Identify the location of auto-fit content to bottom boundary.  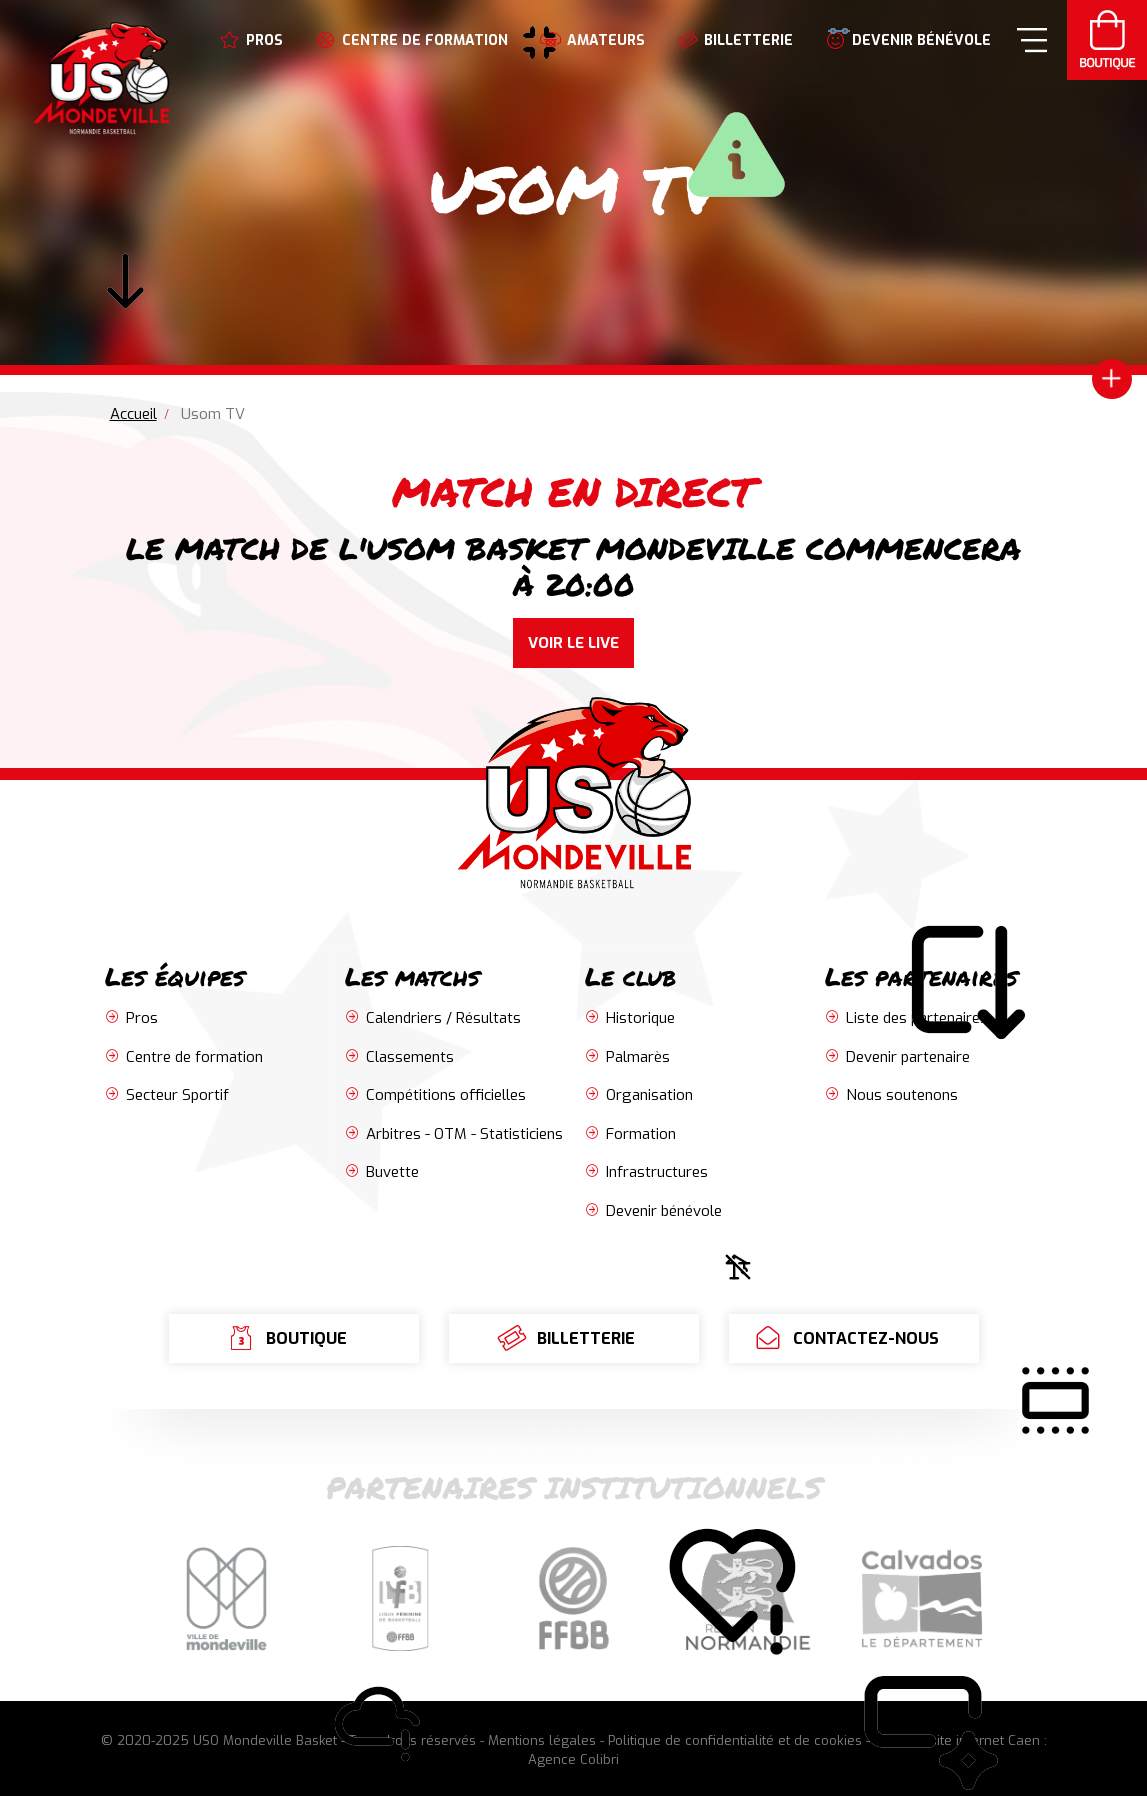
(965, 979).